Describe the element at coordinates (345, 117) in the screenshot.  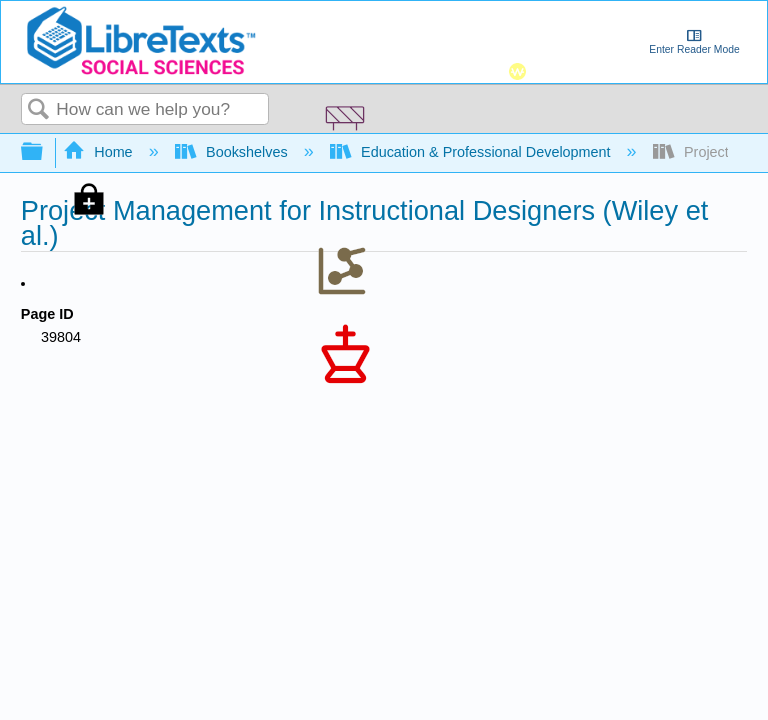
I see `indicates a blocked or restricted area` at that location.